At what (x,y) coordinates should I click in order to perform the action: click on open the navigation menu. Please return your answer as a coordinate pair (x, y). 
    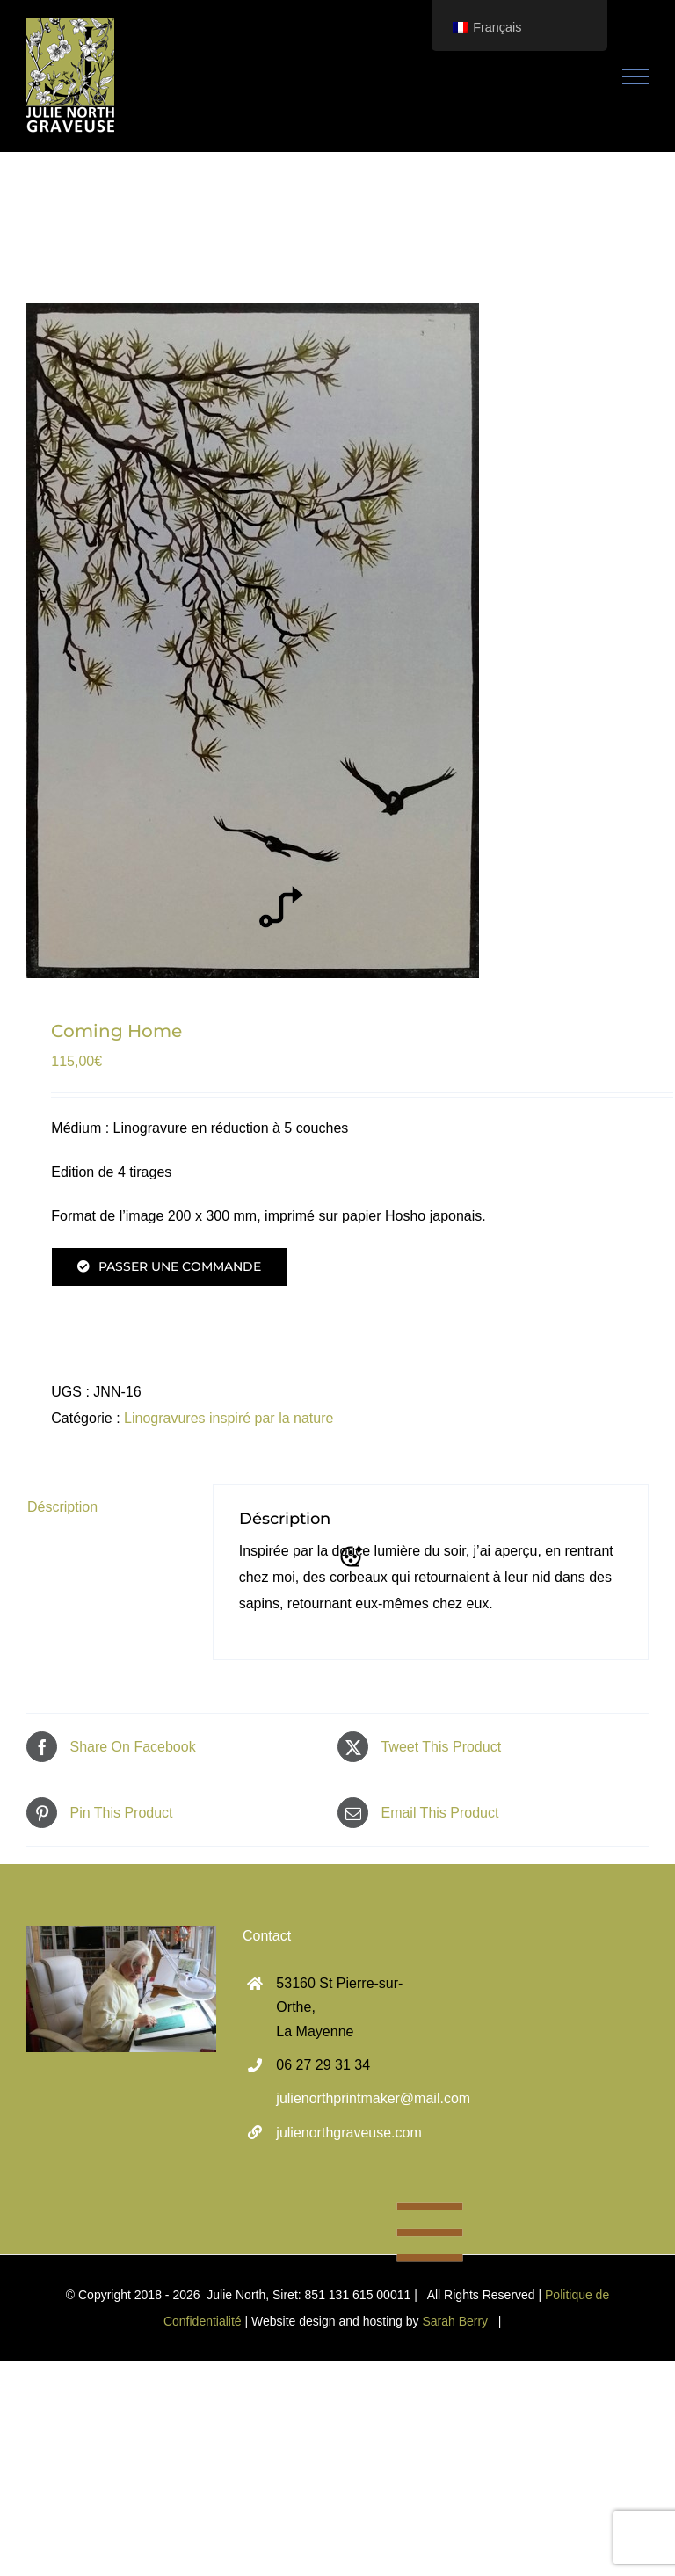
    Looking at the image, I should click on (430, 2232).